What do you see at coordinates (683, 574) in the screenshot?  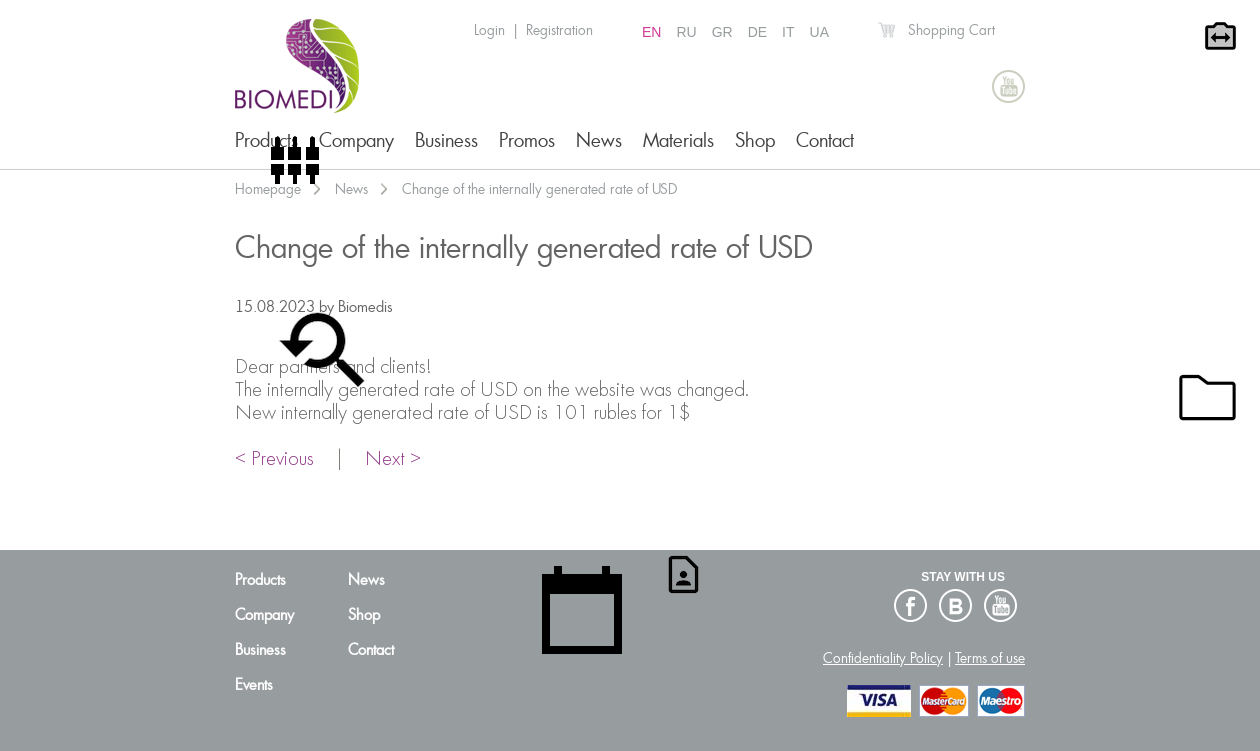 I see `view contact details` at bounding box center [683, 574].